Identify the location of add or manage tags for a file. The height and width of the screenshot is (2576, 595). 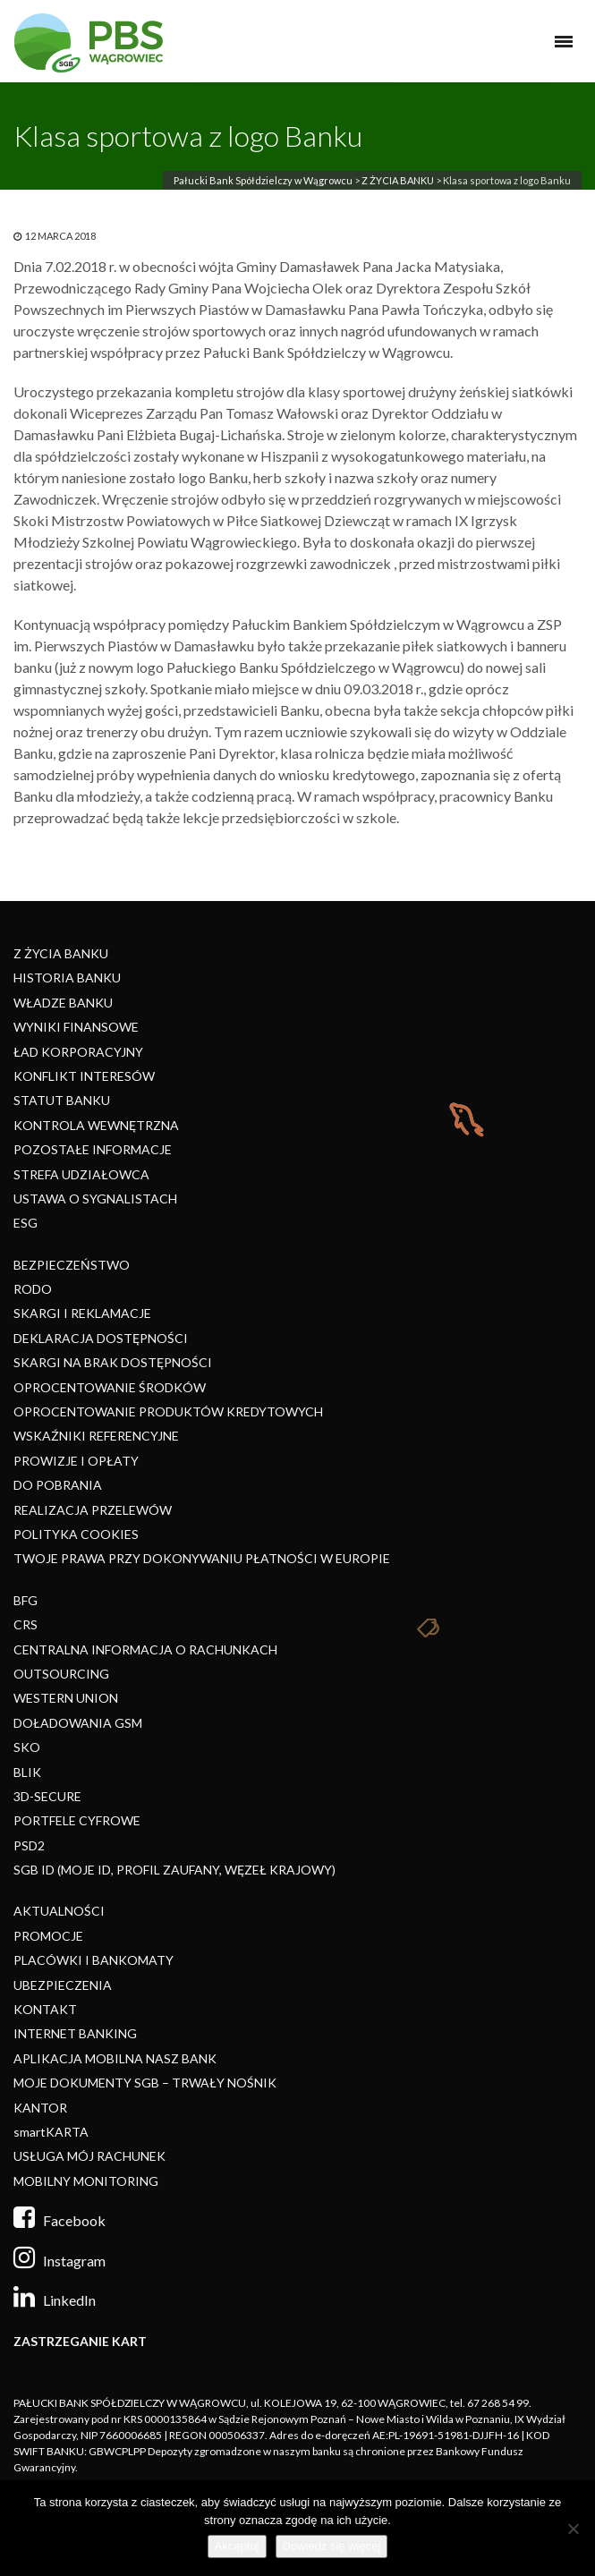
(428, 1628).